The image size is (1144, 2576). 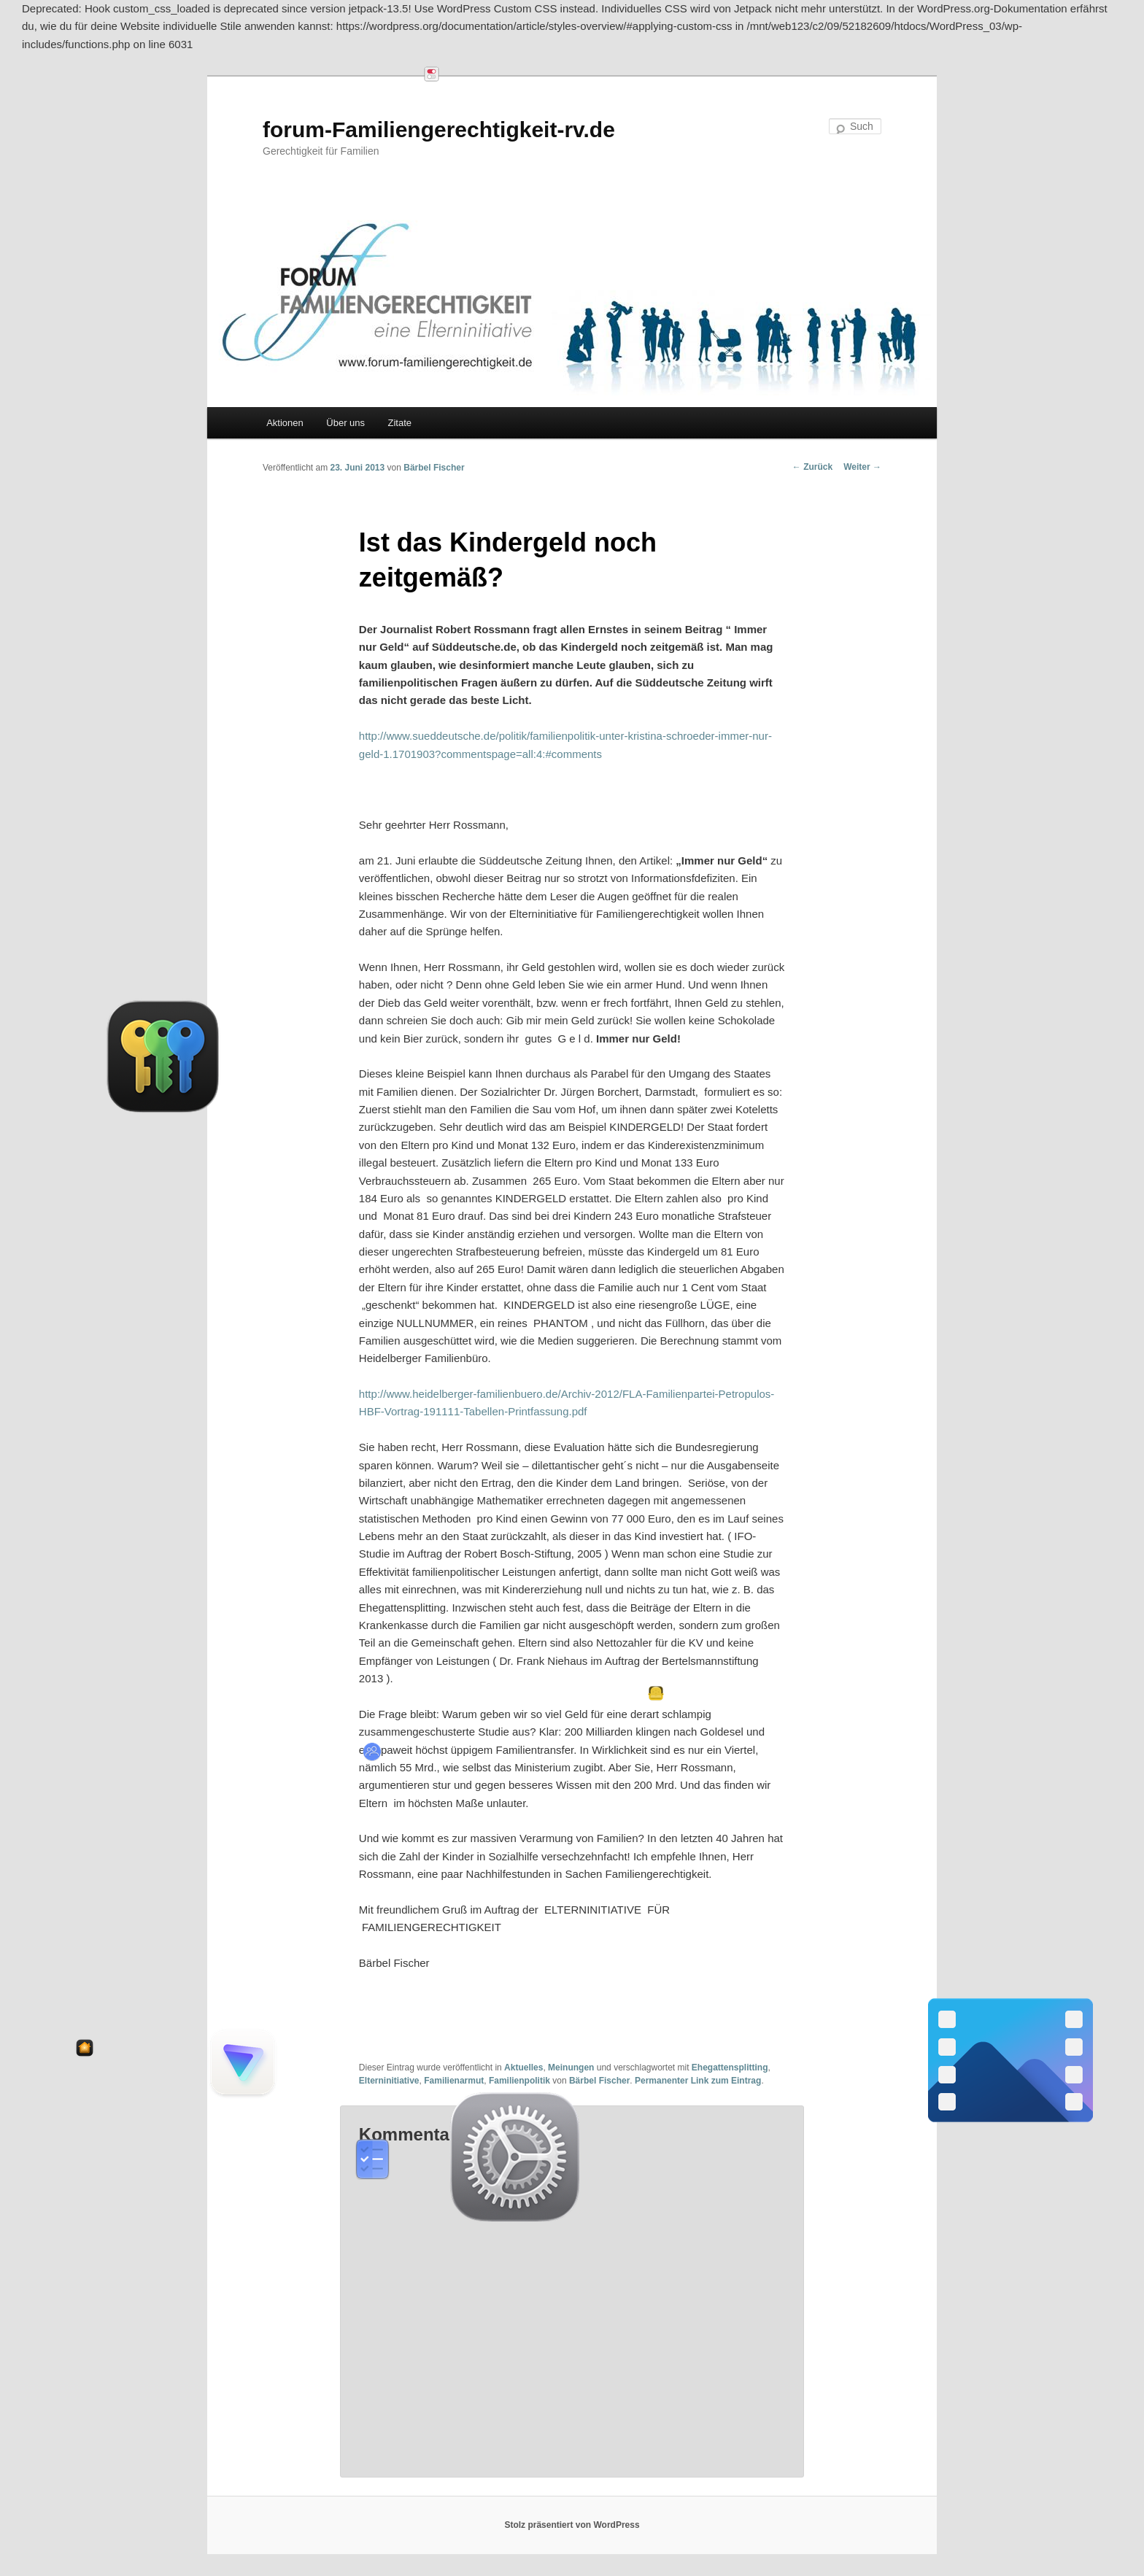 I want to click on open the home app, so click(x=85, y=2048).